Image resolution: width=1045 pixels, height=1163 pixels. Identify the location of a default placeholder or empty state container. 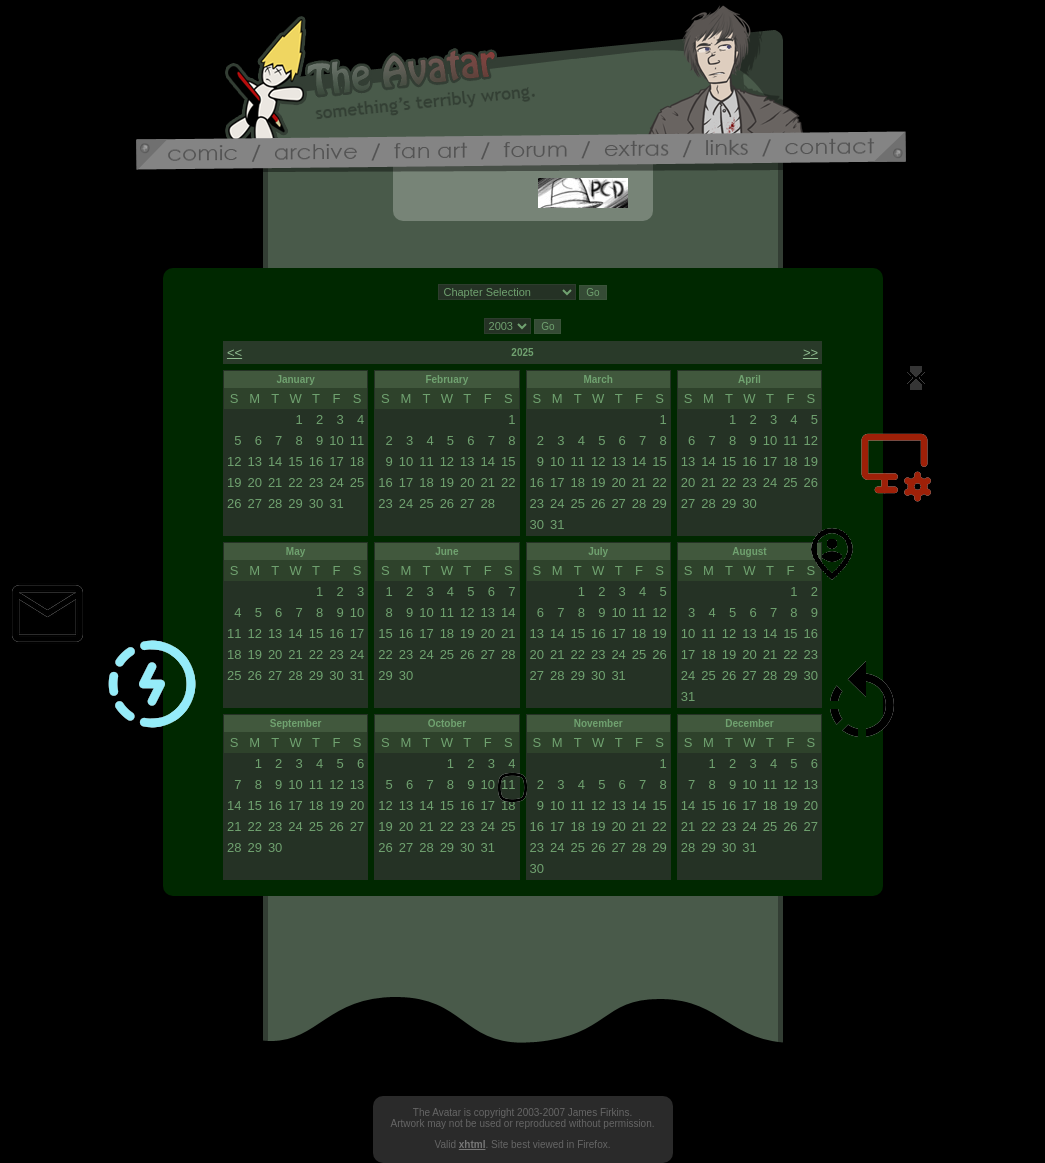
(512, 787).